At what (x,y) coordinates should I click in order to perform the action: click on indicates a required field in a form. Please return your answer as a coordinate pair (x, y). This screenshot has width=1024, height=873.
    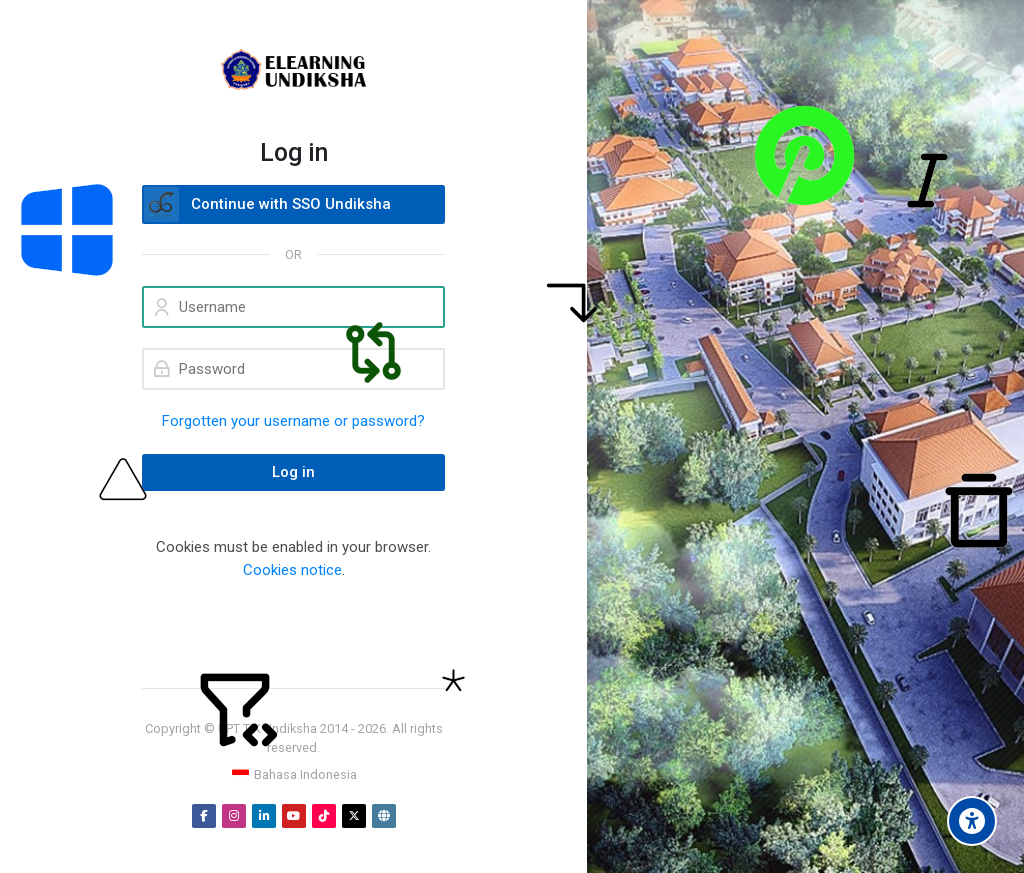
    Looking at the image, I should click on (453, 680).